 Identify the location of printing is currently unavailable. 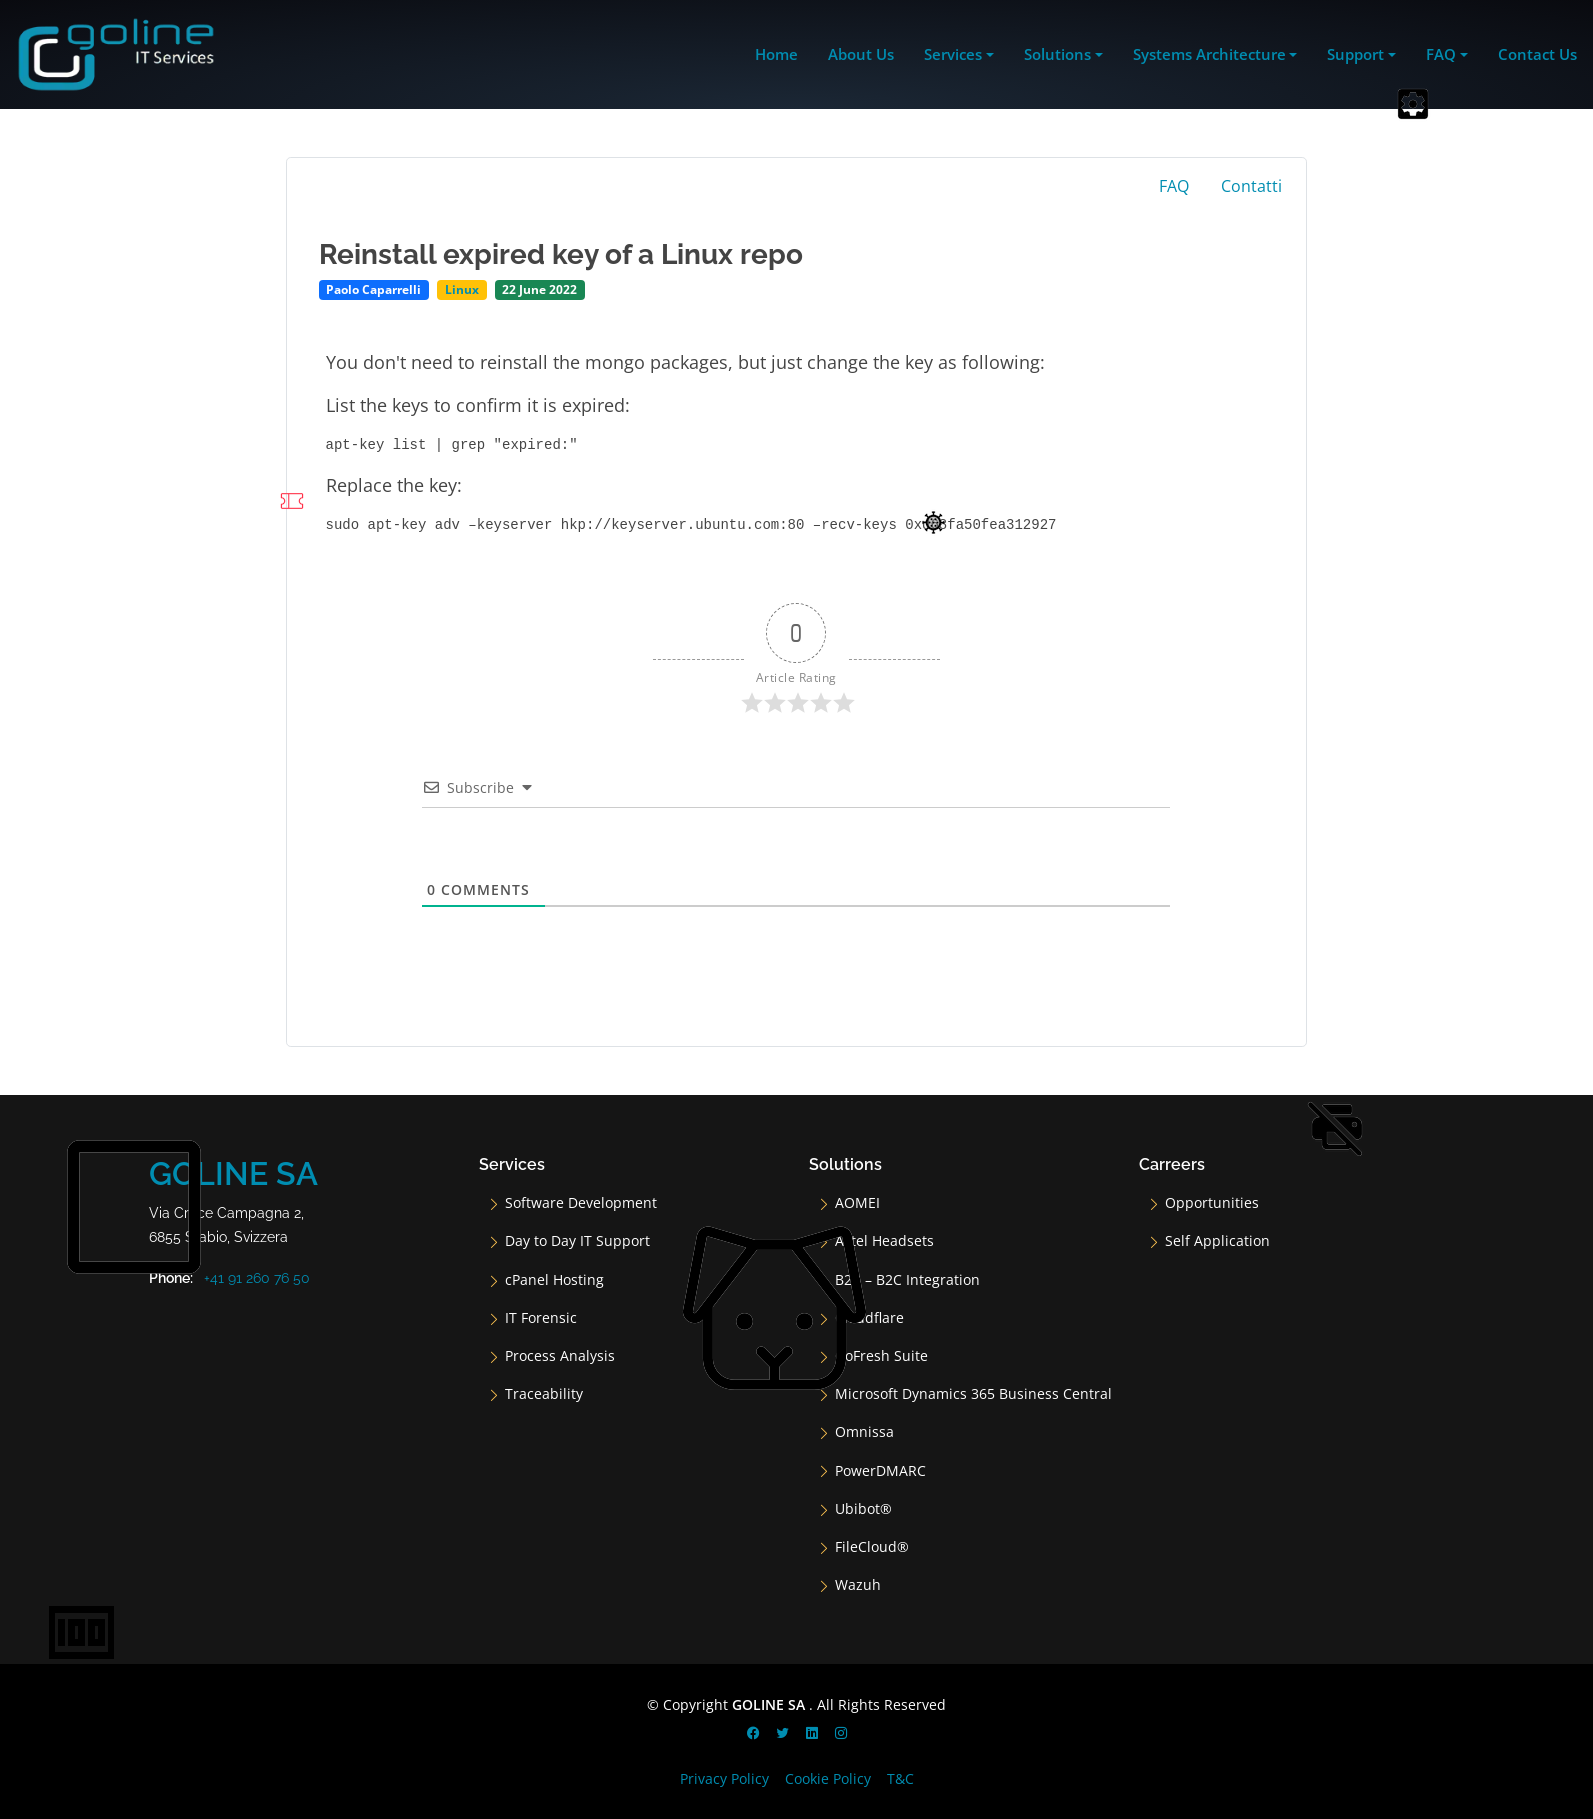
(1337, 1127).